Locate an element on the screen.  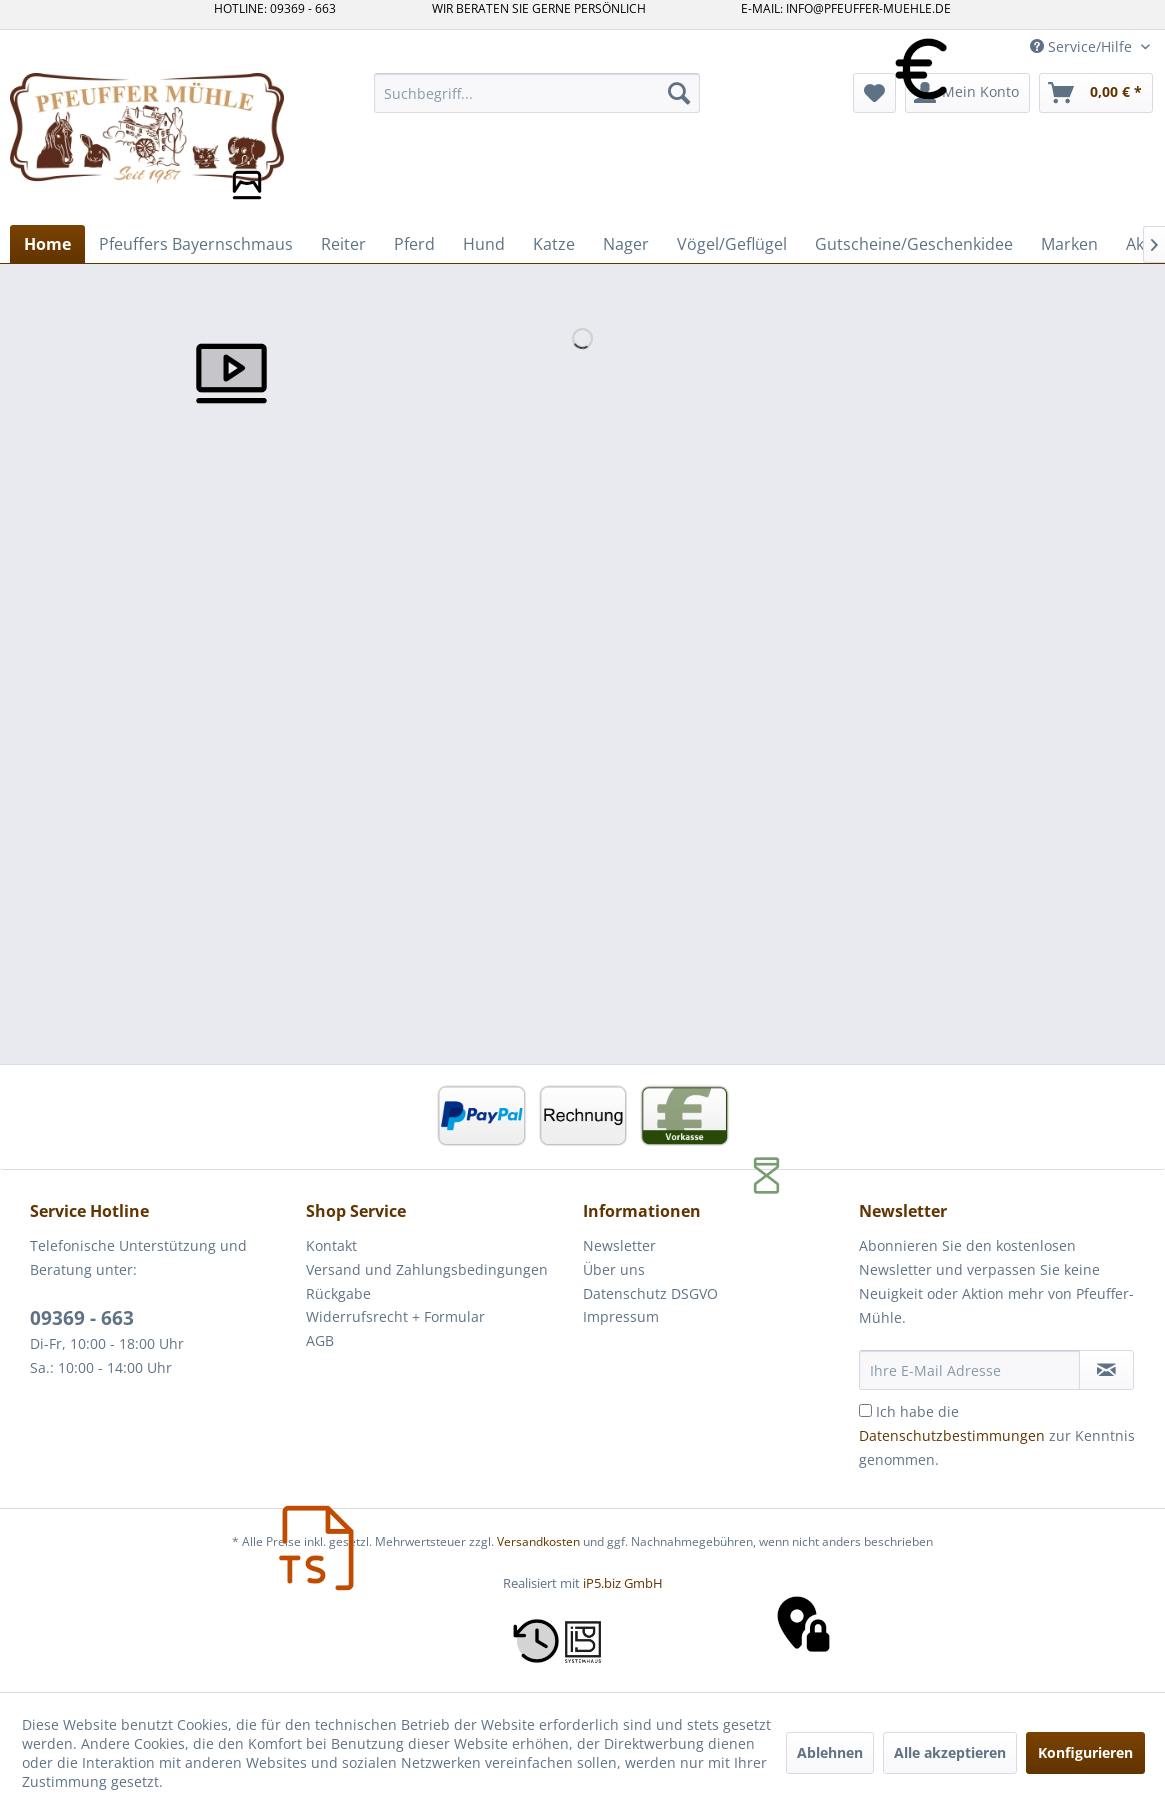
indicates a timer or countdown in progress is located at coordinates (766, 1175).